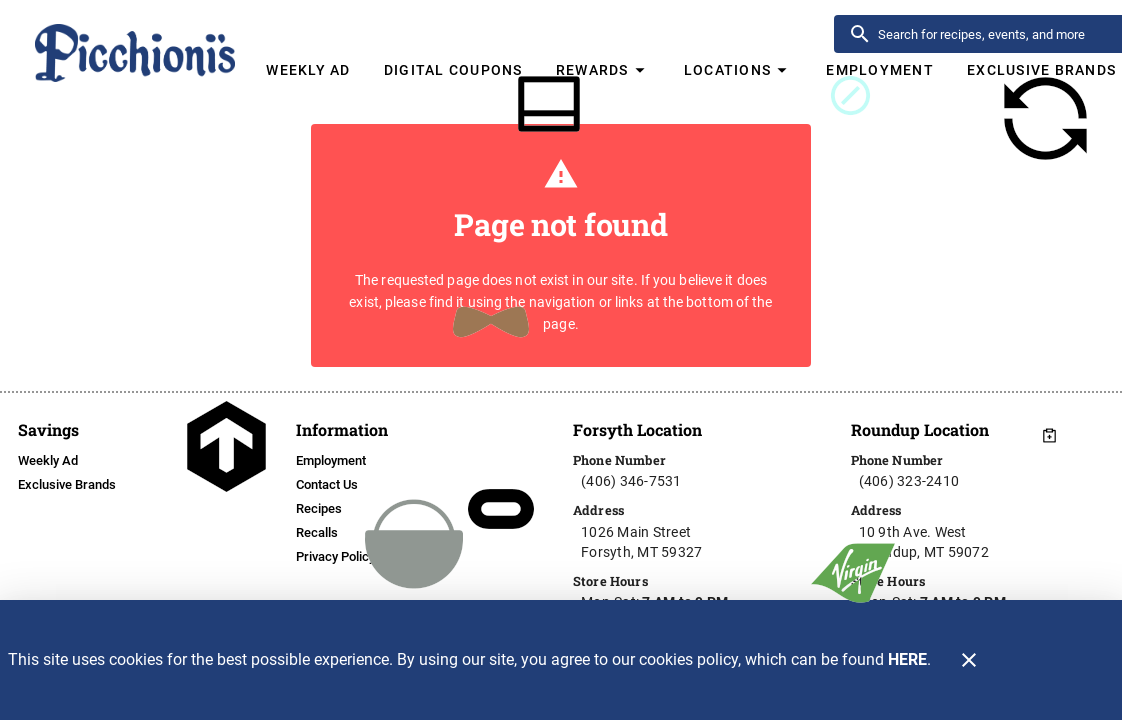  What do you see at coordinates (501, 509) in the screenshot?
I see `open Oculus VR app or settings` at bounding box center [501, 509].